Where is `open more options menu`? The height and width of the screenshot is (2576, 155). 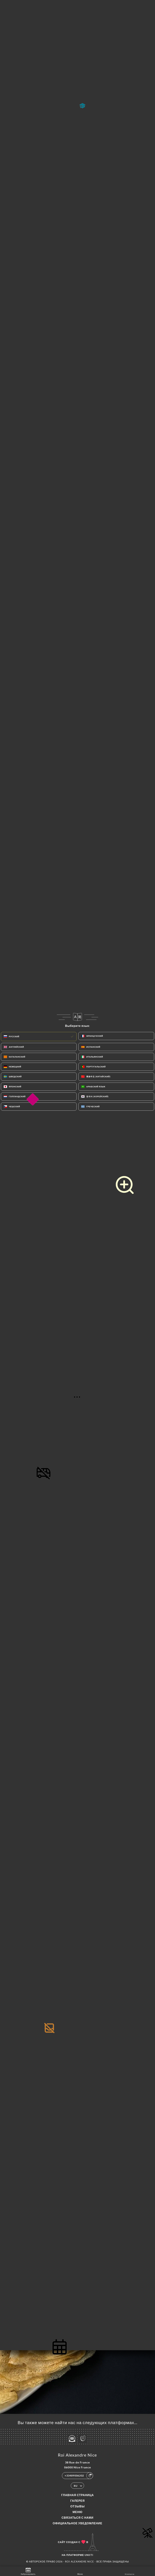 open more options menu is located at coordinates (77, 1397).